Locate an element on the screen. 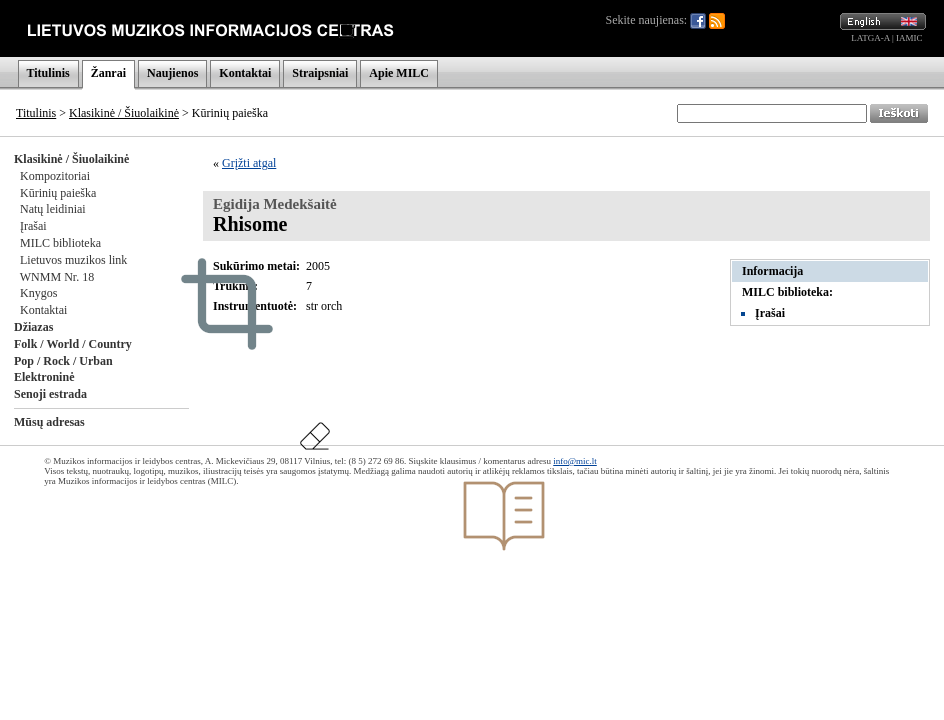 The image size is (944, 720). find nearby coffee shops or cafes is located at coordinates (347, 31).